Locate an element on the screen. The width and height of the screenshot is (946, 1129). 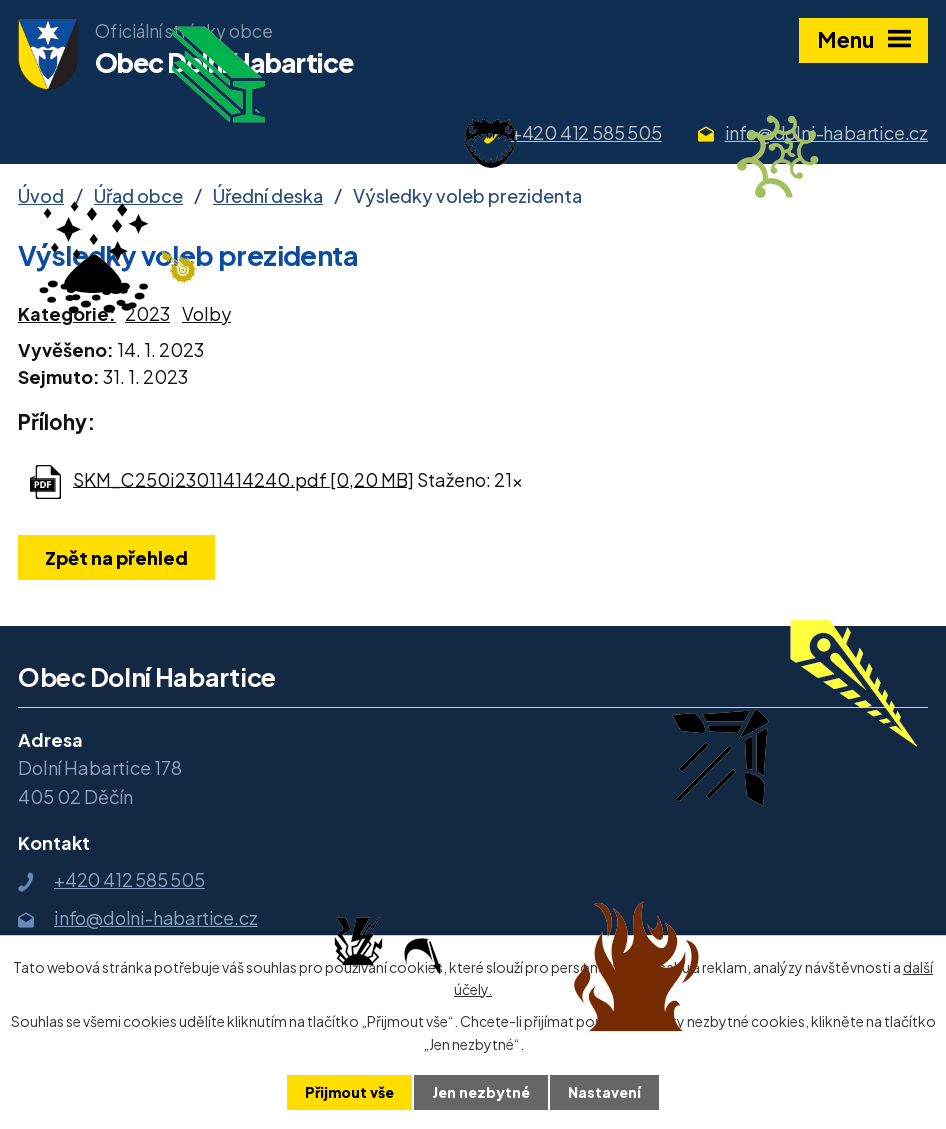
cut or slice content into sections is located at coordinates (179, 266).